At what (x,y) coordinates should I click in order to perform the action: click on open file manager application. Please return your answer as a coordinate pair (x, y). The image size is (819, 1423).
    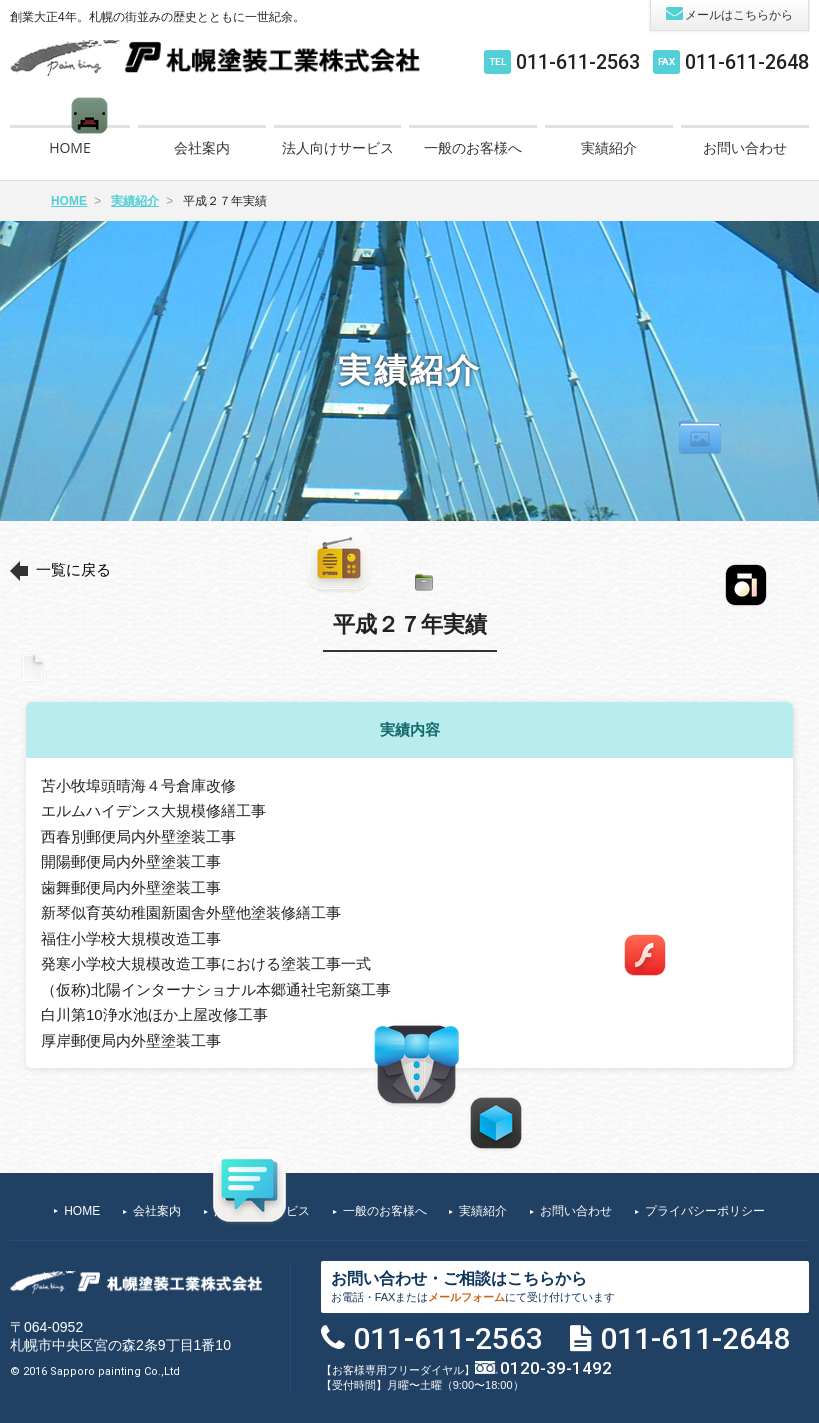
    Looking at the image, I should click on (424, 582).